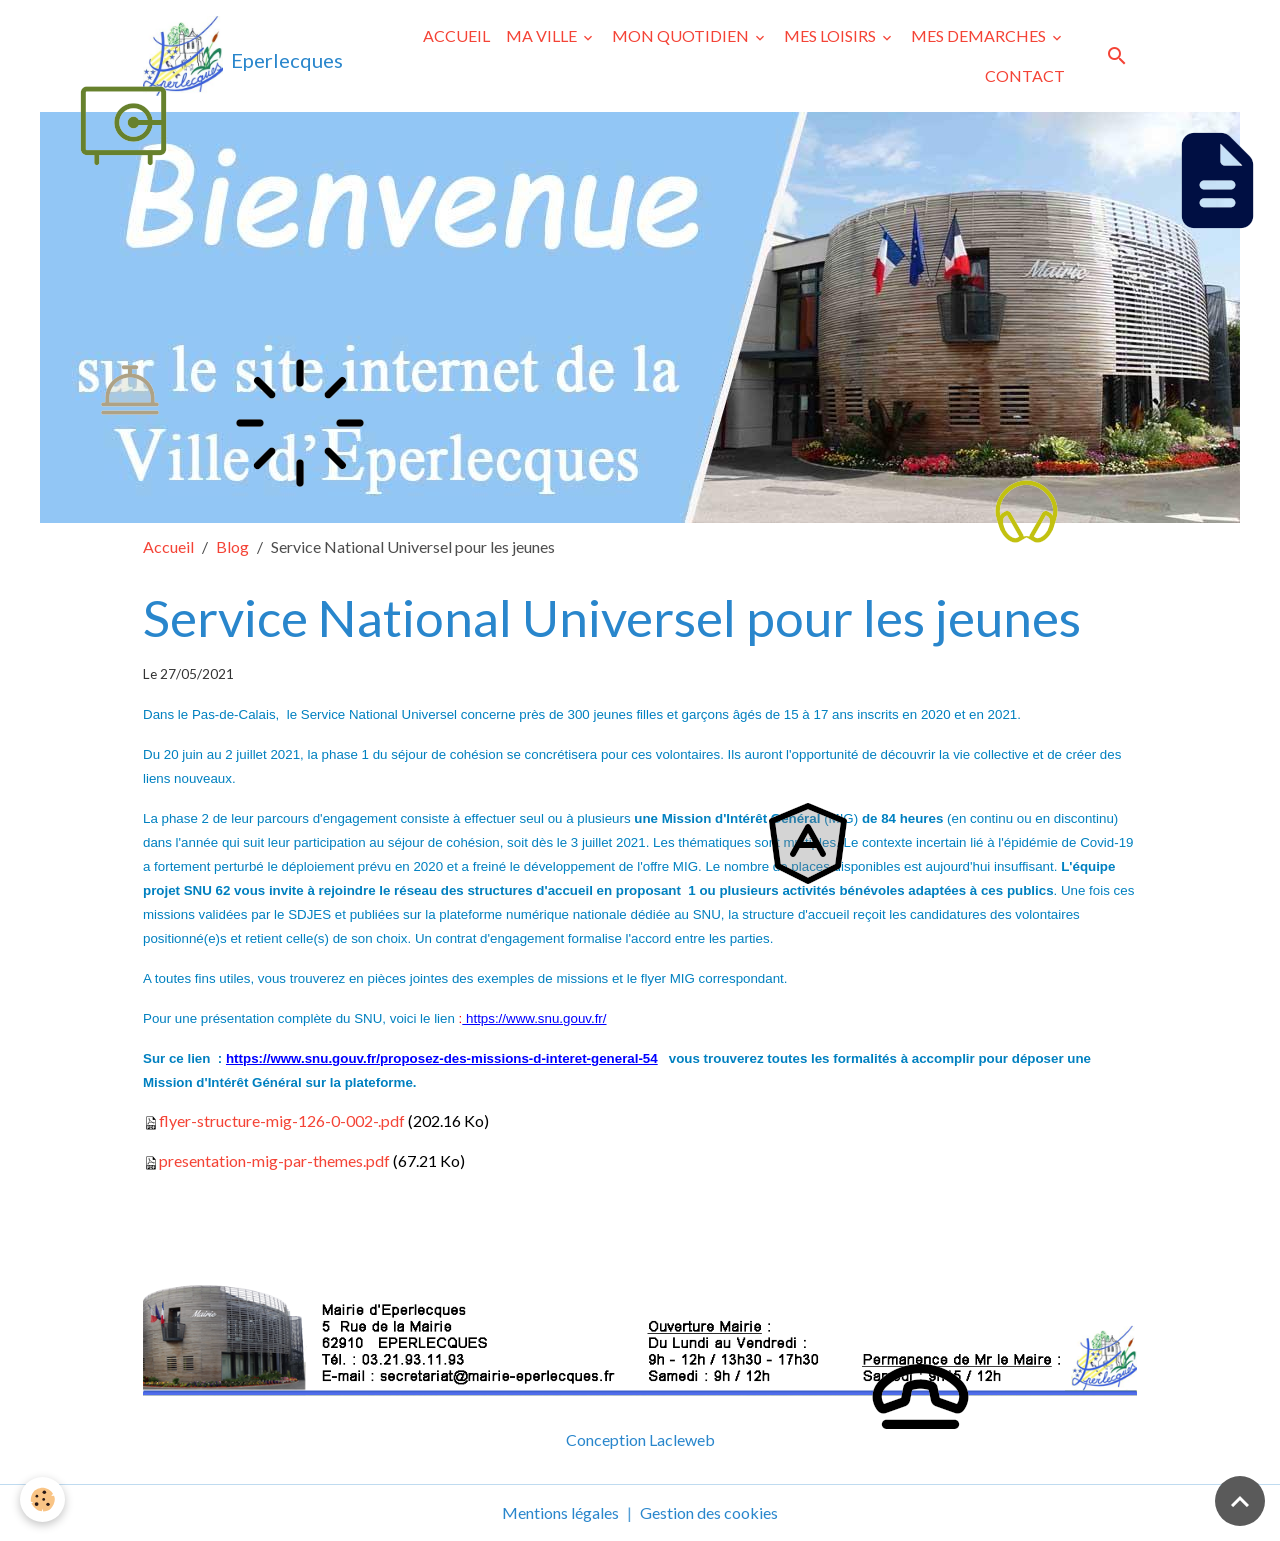 This screenshot has width=1280, height=1541. What do you see at coordinates (1026, 511) in the screenshot?
I see `contact customer support` at bounding box center [1026, 511].